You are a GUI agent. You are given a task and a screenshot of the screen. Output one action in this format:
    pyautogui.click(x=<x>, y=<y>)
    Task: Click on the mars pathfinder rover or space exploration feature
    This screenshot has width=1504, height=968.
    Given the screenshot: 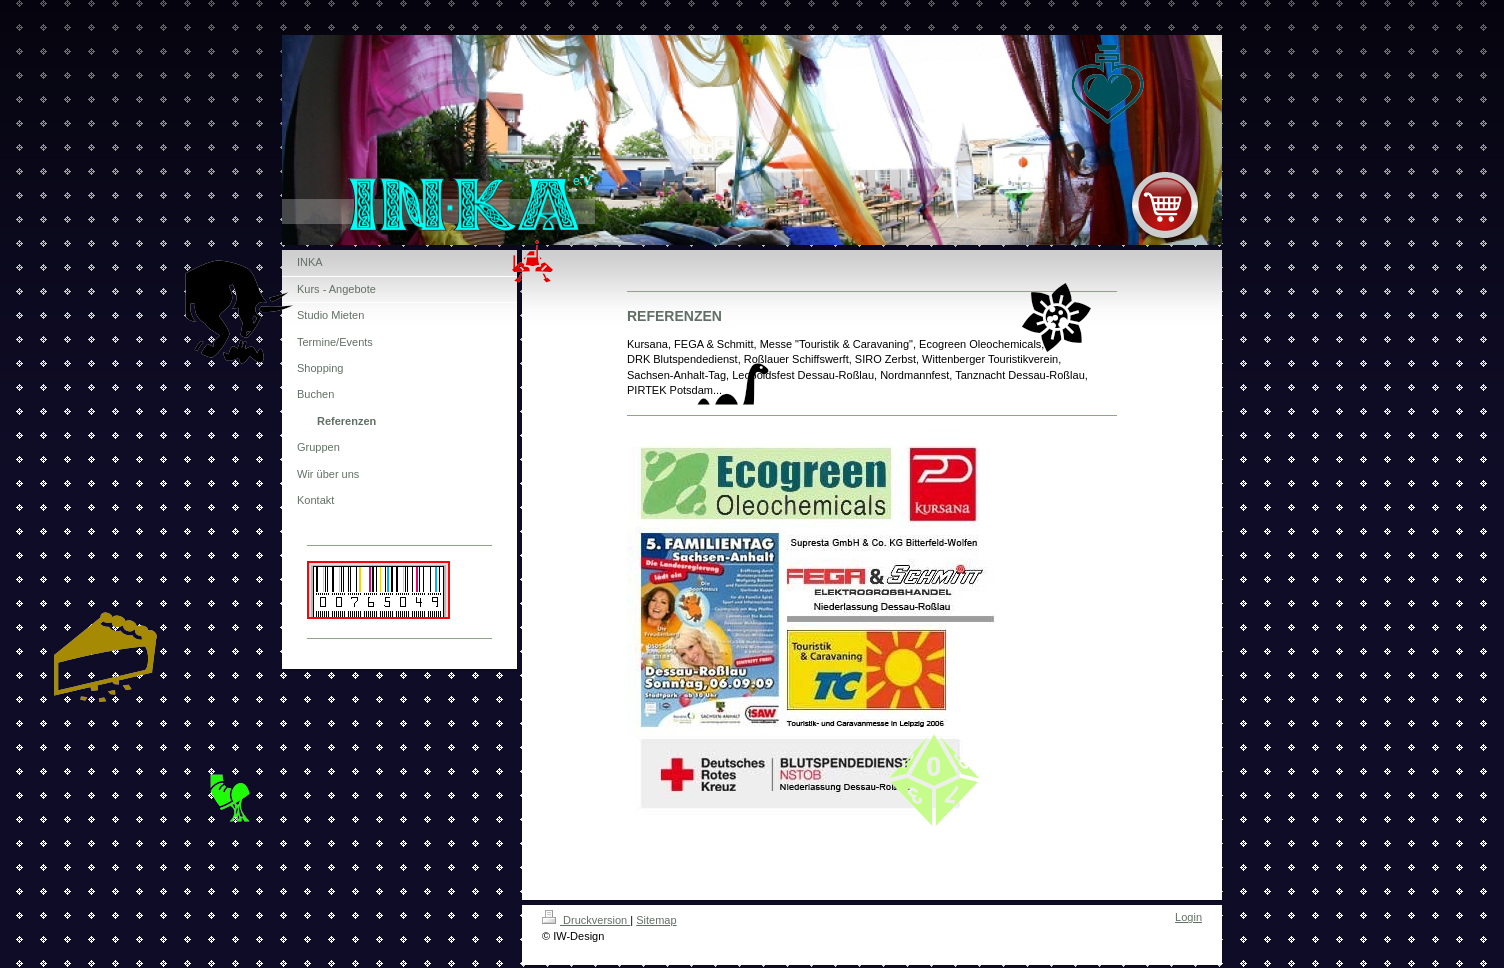 What is the action you would take?
    pyautogui.click(x=532, y=262)
    